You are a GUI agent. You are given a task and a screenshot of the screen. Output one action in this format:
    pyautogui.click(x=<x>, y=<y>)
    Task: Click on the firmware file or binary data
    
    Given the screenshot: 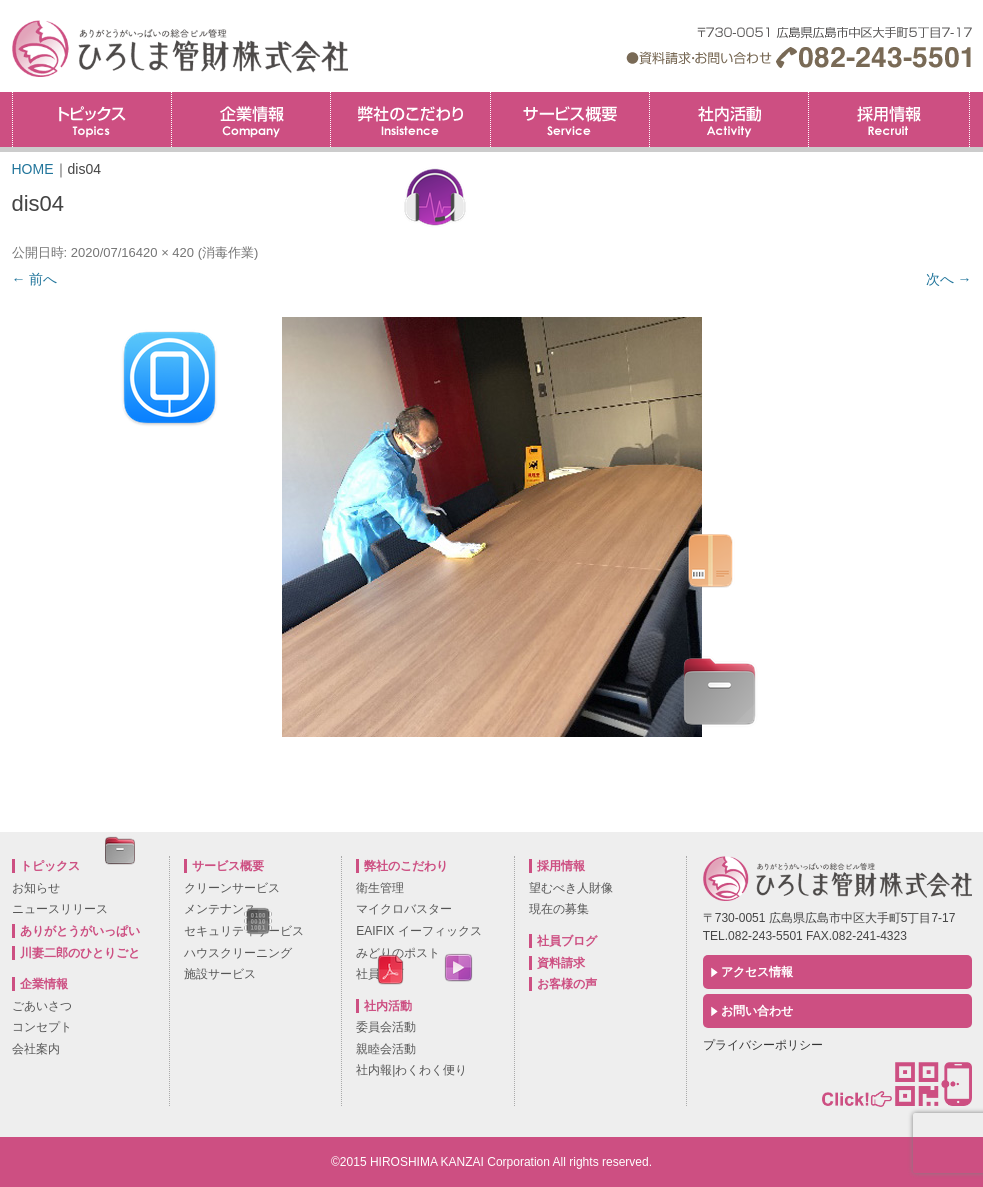 What is the action you would take?
    pyautogui.click(x=258, y=921)
    